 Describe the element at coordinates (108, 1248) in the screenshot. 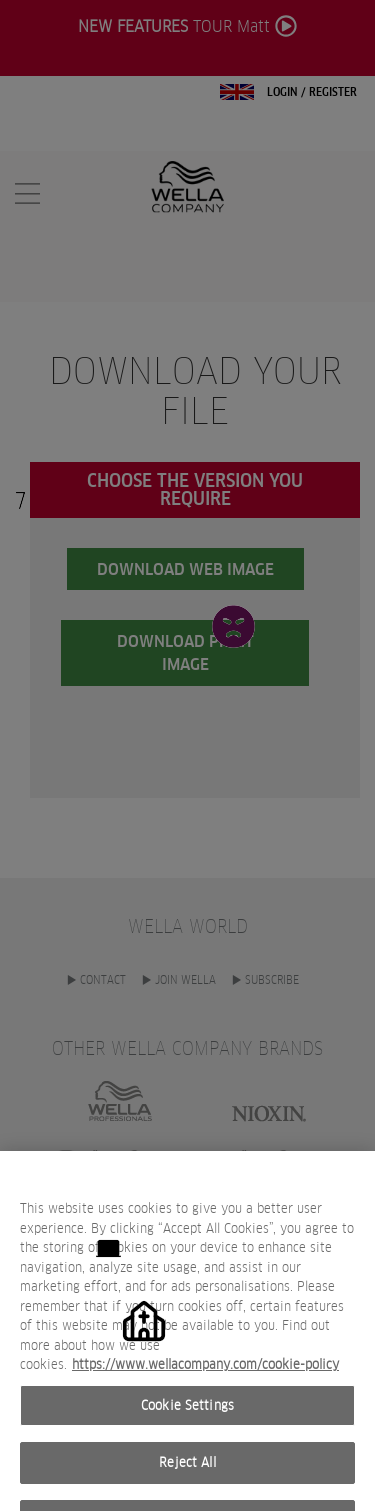

I see `switch to desktop view` at that location.